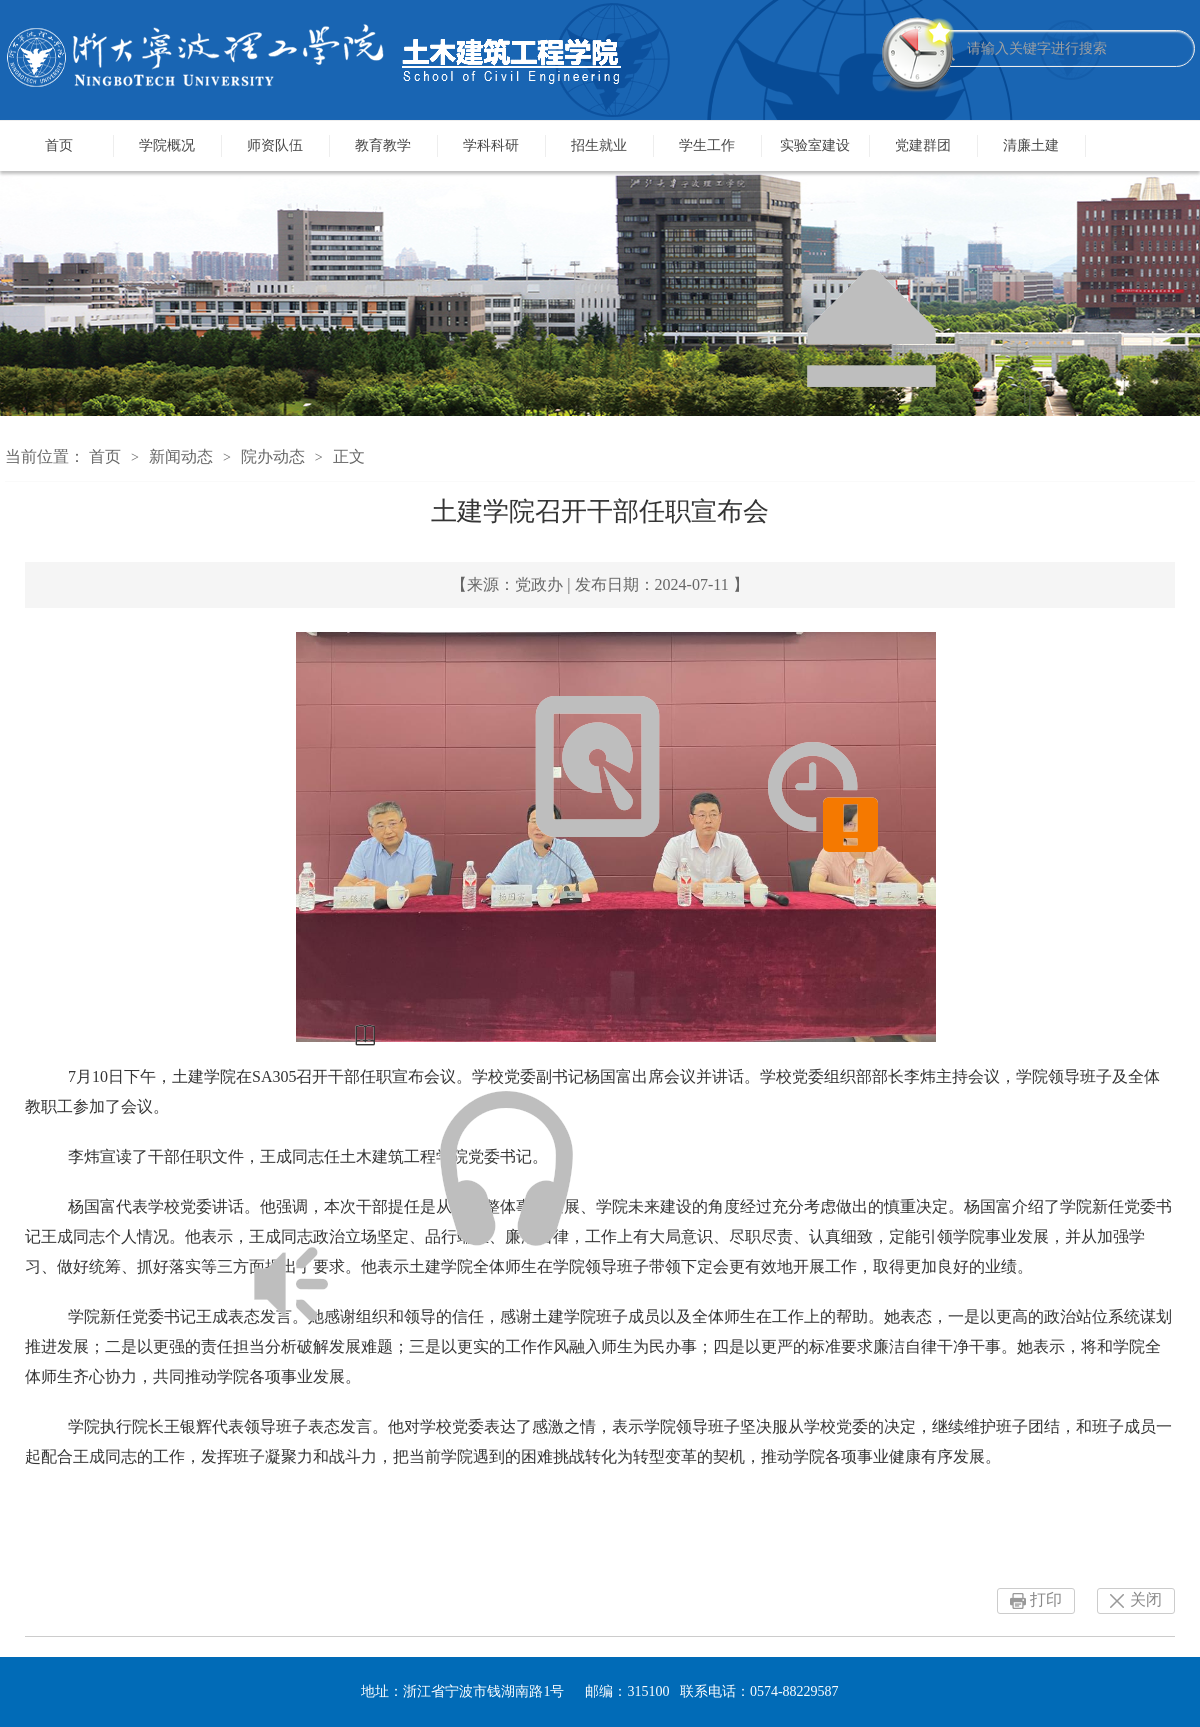 This screenshot has height=1727, width=1200. Describe the element at coordinates (506, 1168) in the screenshot. I see `switch audio output to headphones` at that location.